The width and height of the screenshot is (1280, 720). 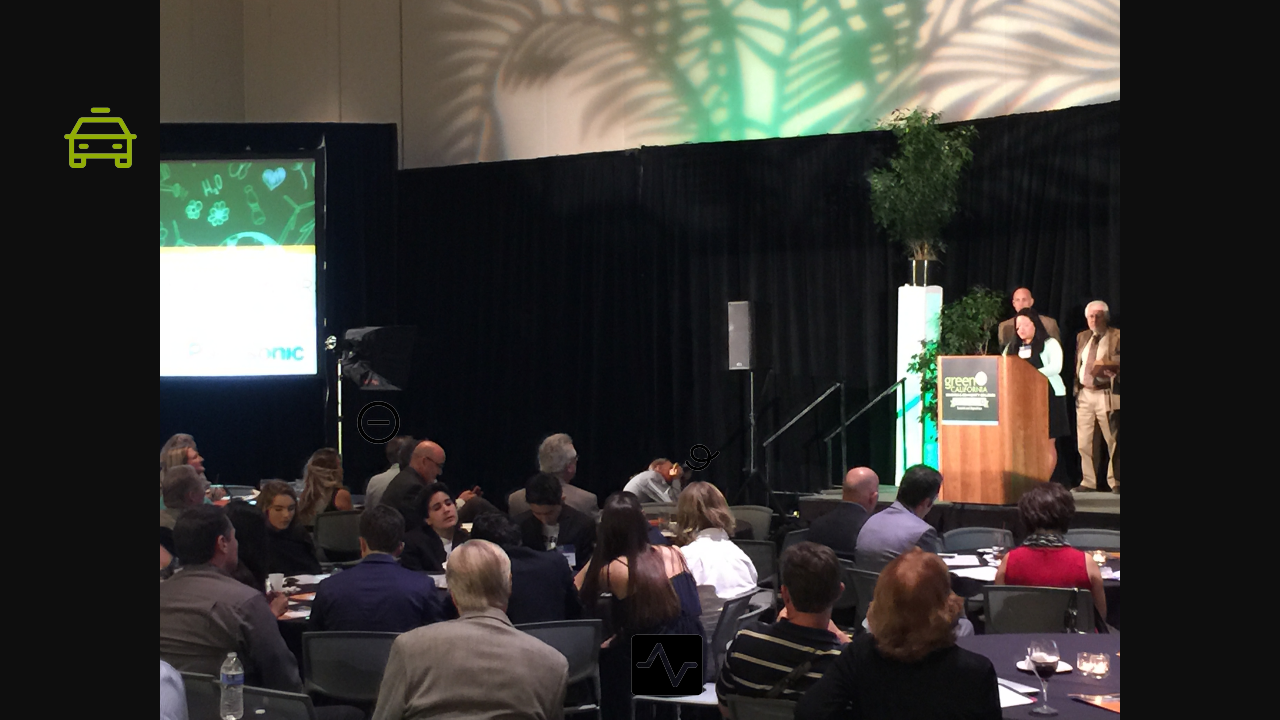 I want to click on view health or heart rate data, so click(x=667, y=665).